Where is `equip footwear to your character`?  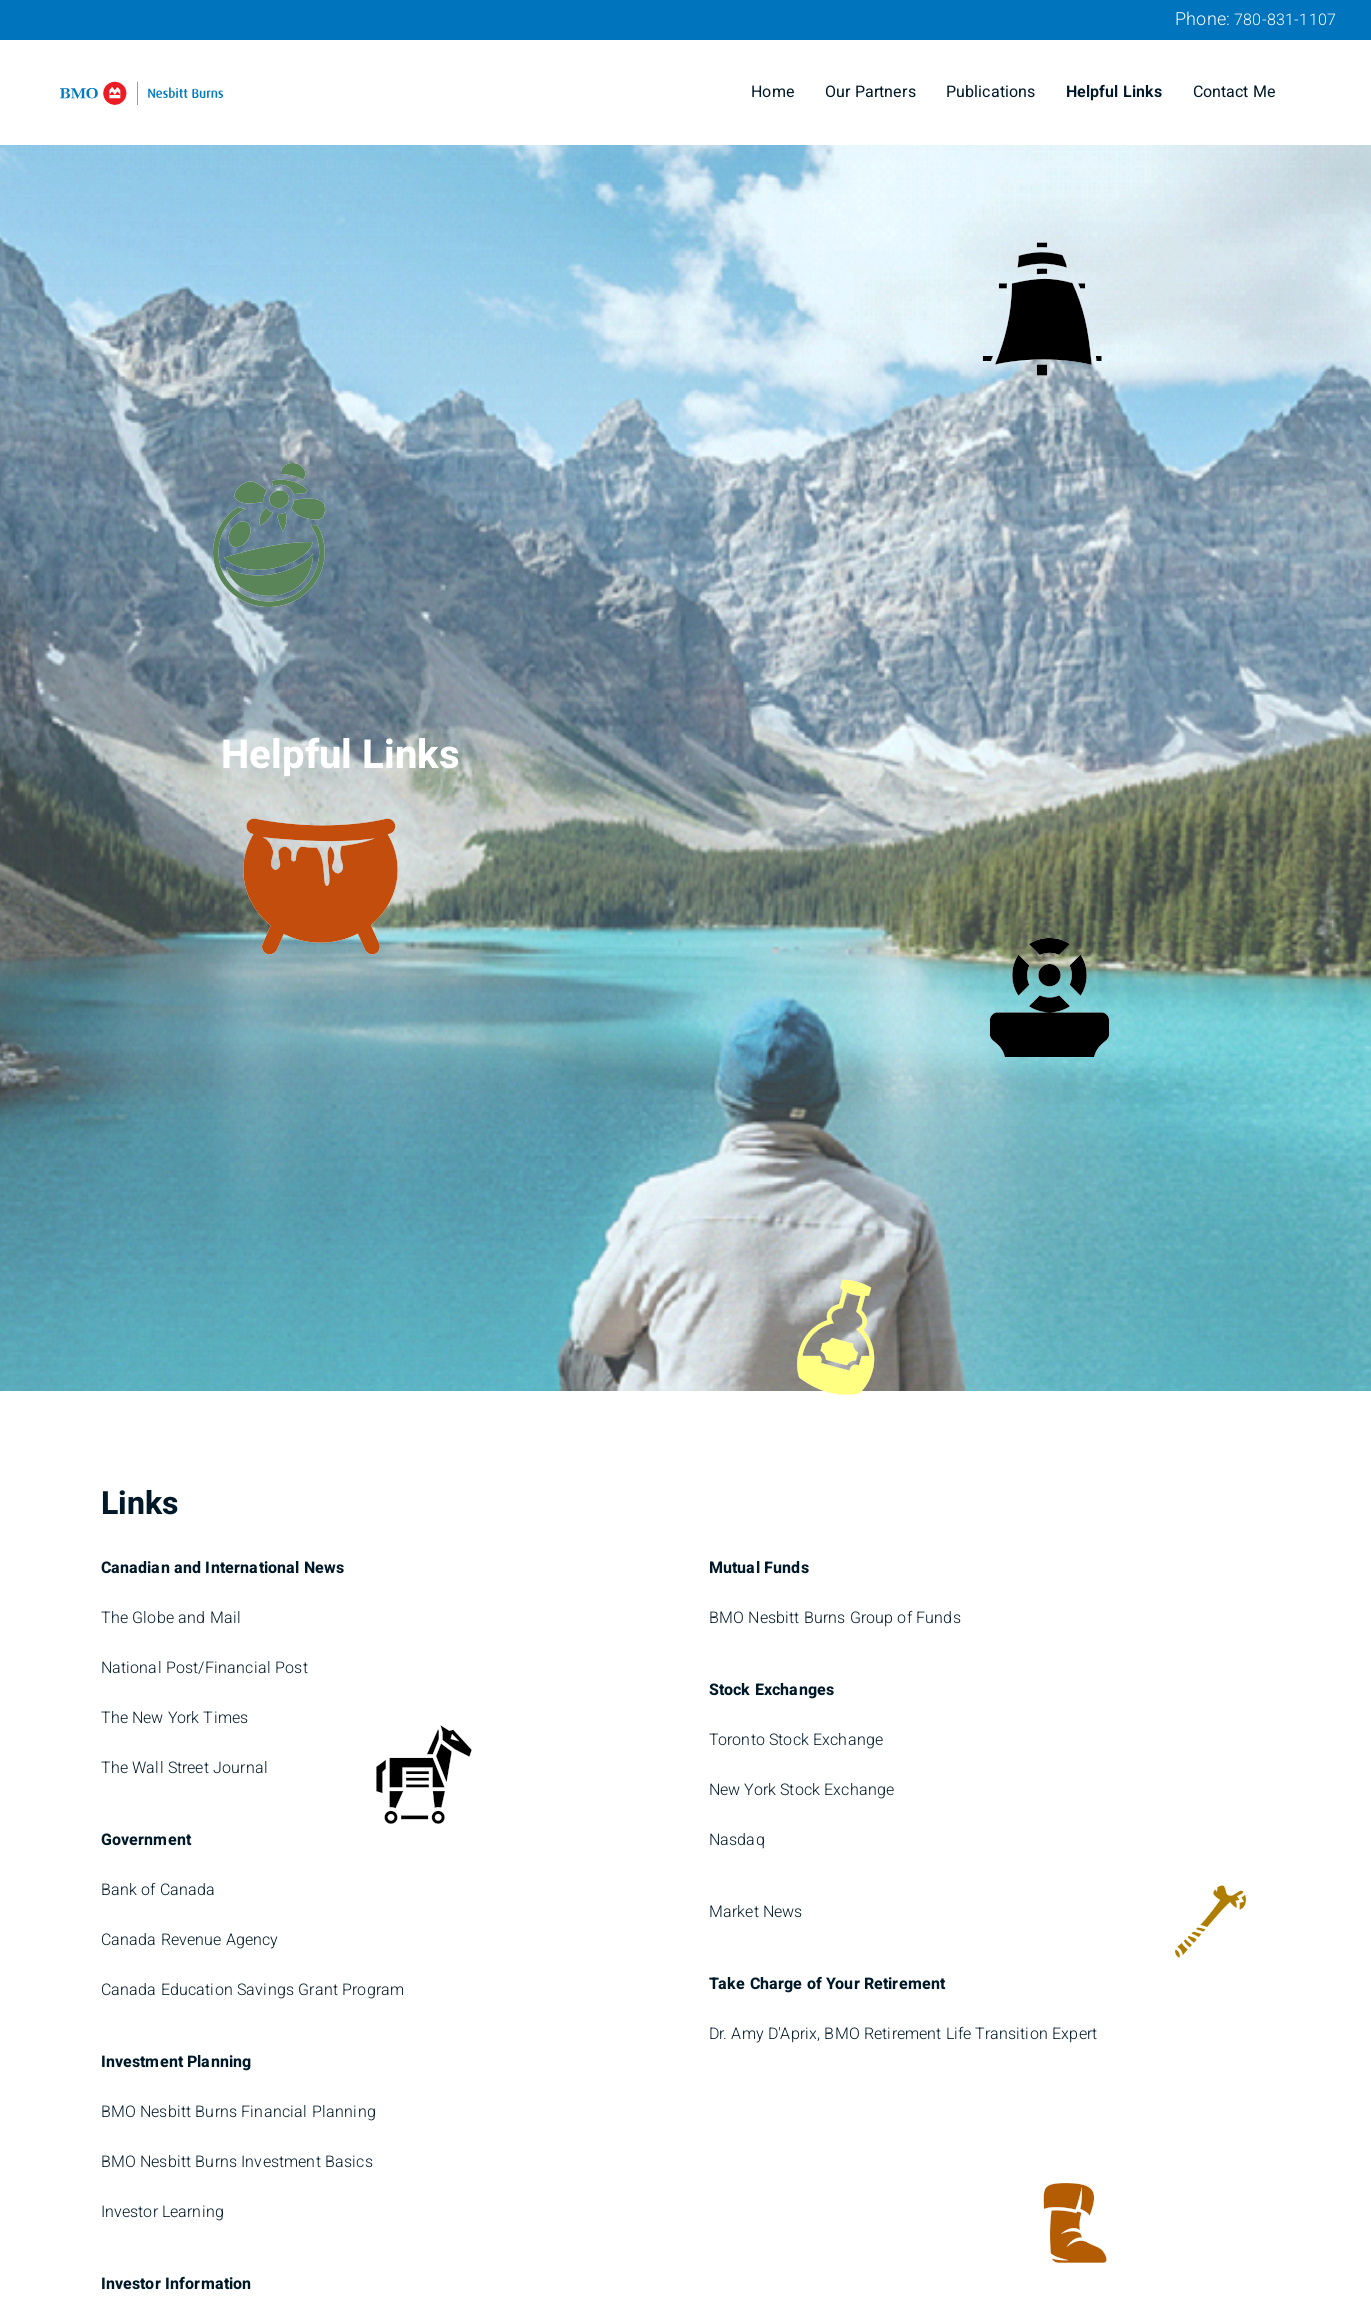
equip footwear to your character is located at coordinates (1070, 2223).